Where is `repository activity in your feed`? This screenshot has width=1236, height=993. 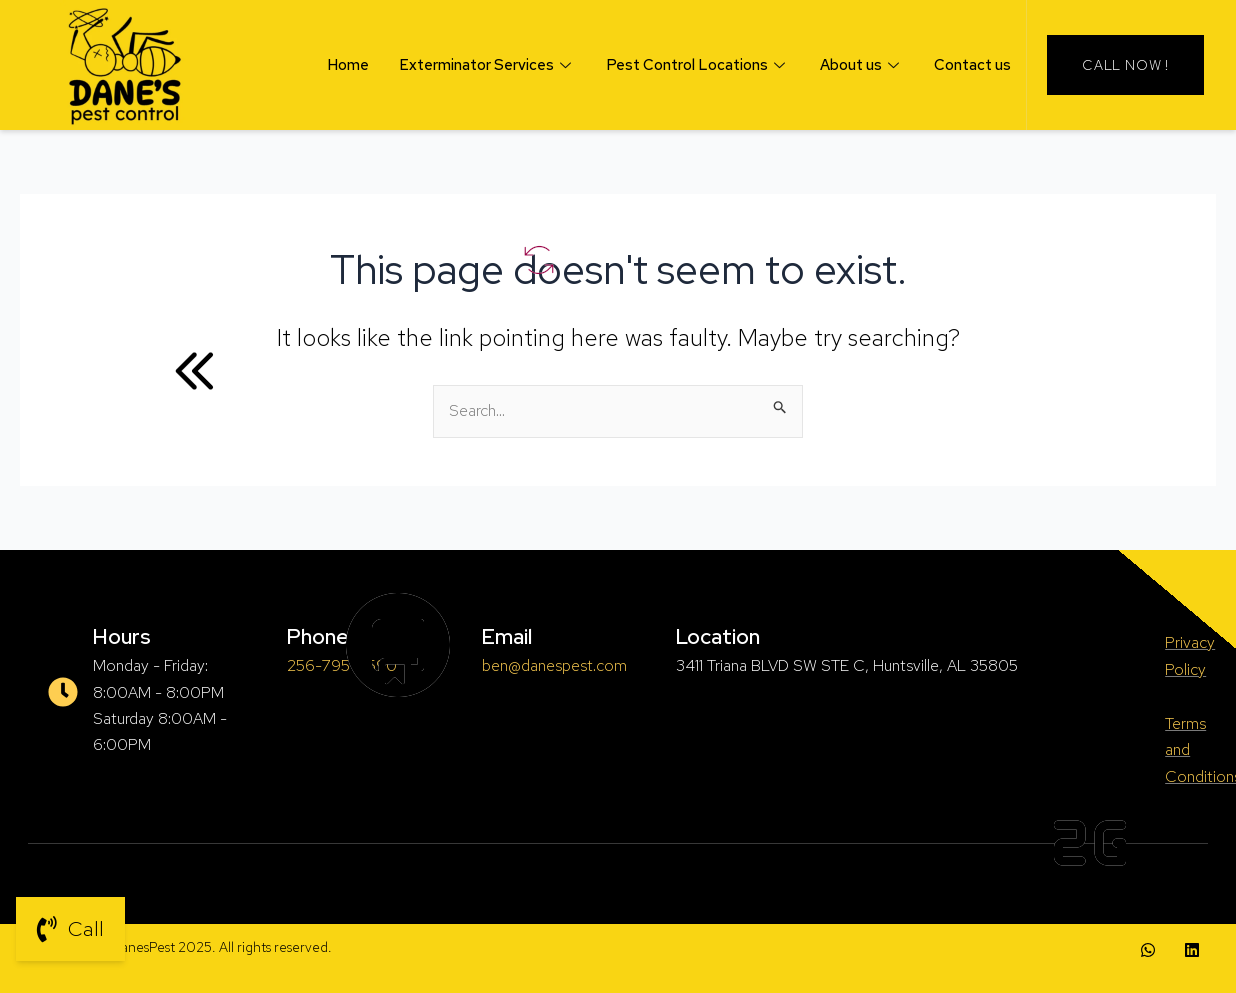 repository activity in your feed is located at coordinates (398, 645).